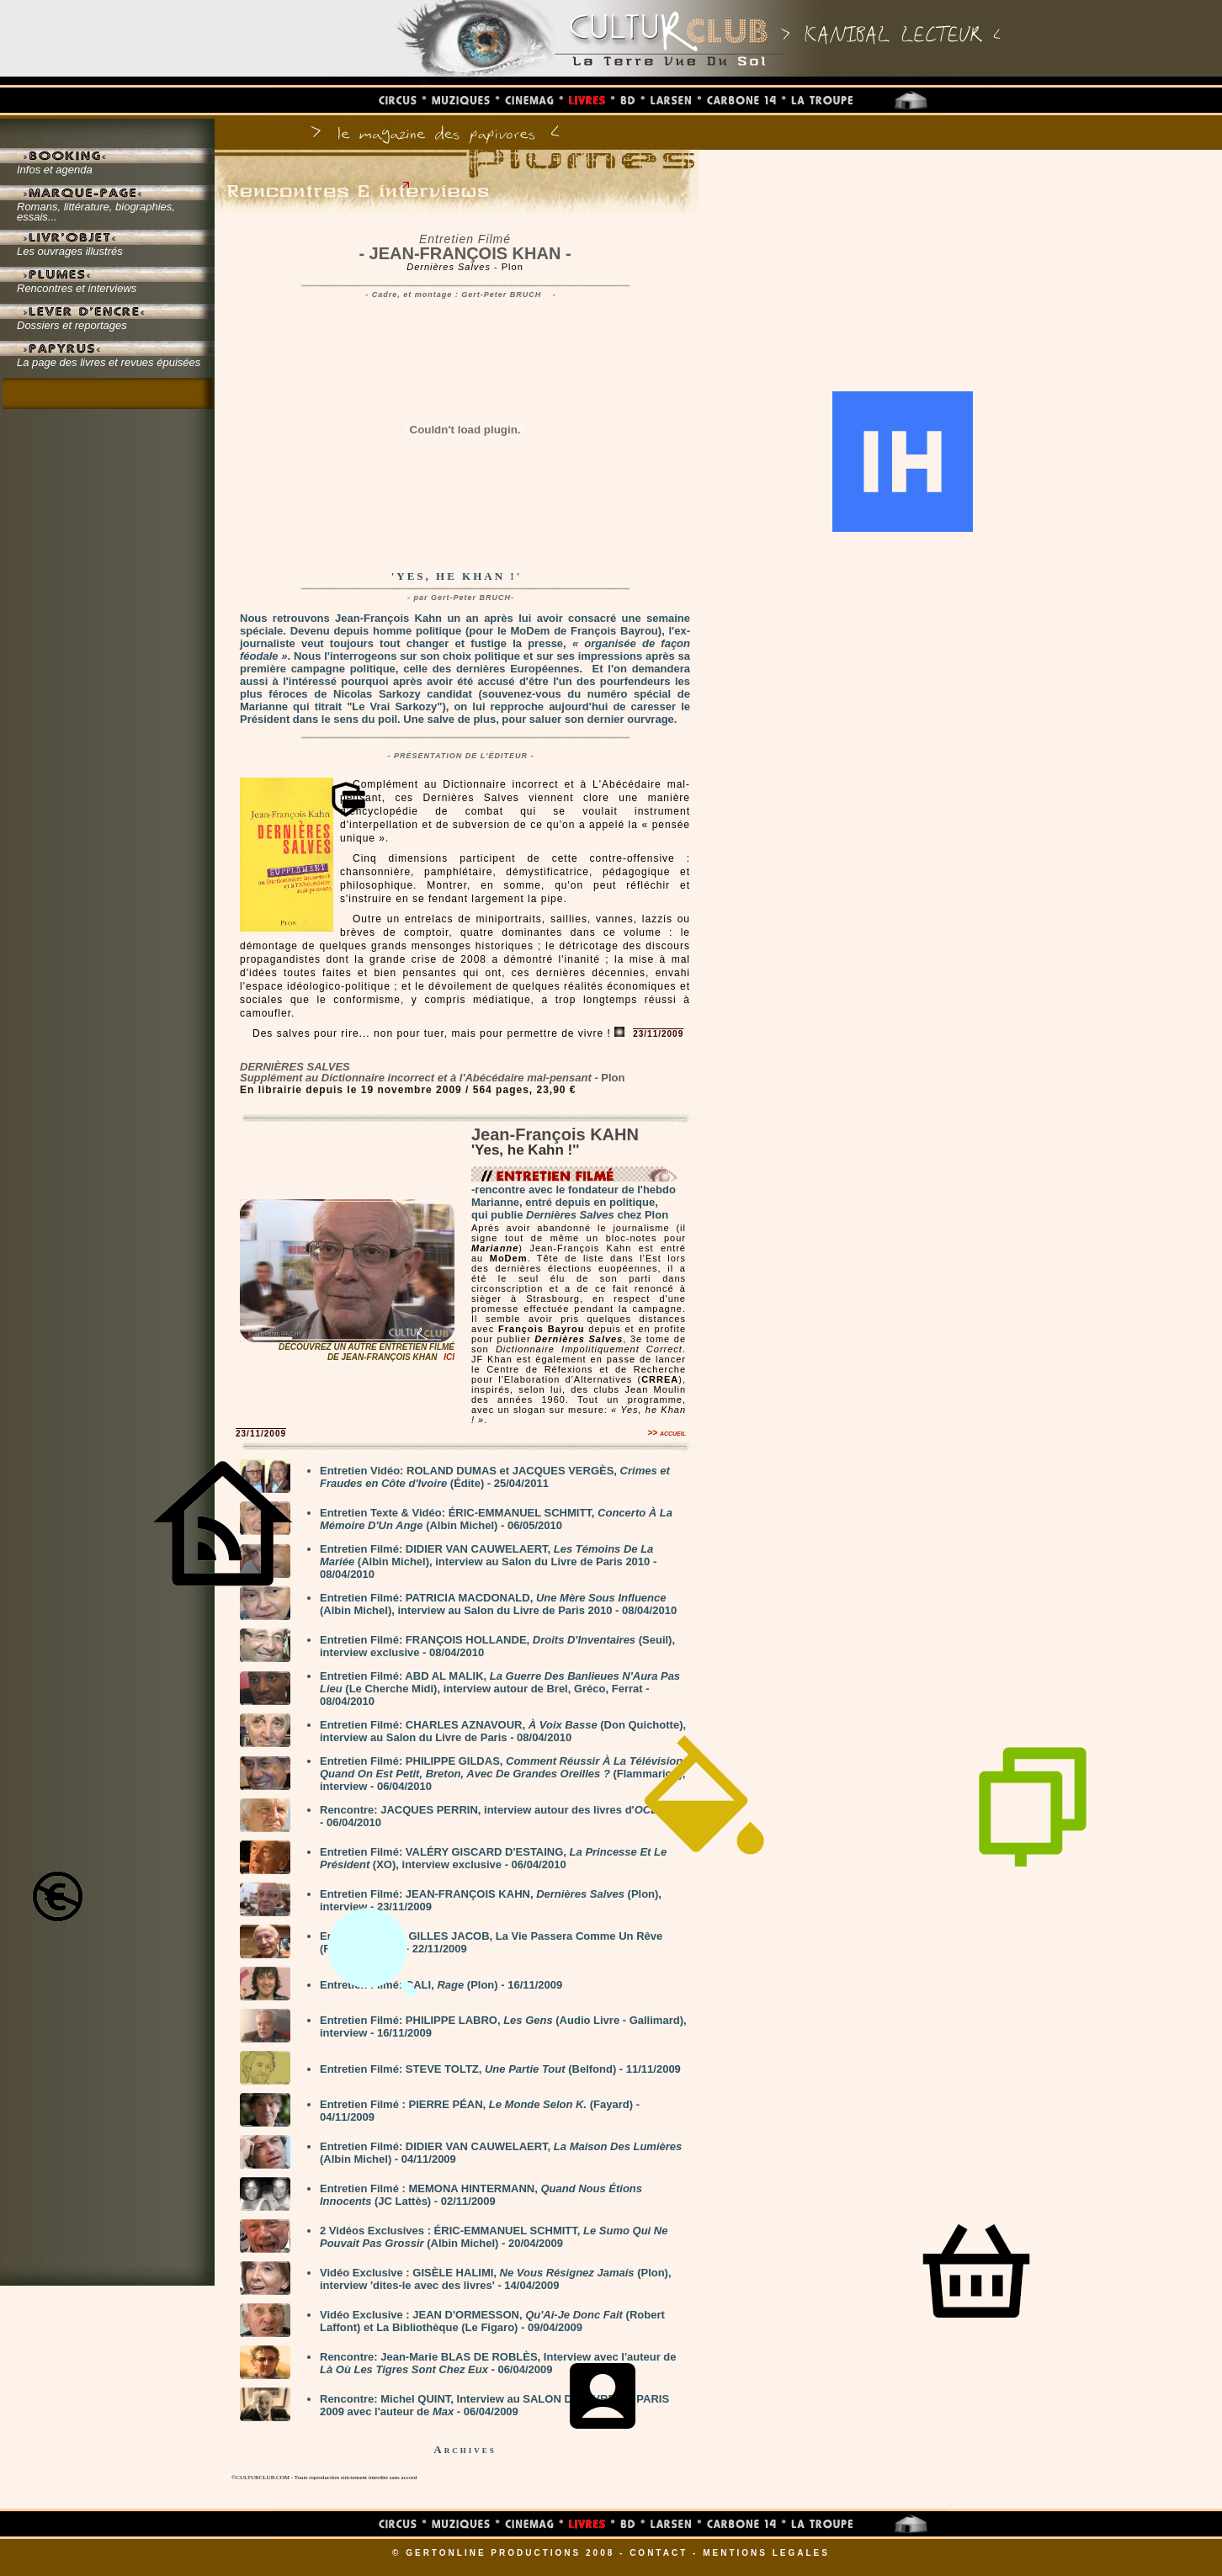  I want to click on open link in new tab or window, so click(406, 185).